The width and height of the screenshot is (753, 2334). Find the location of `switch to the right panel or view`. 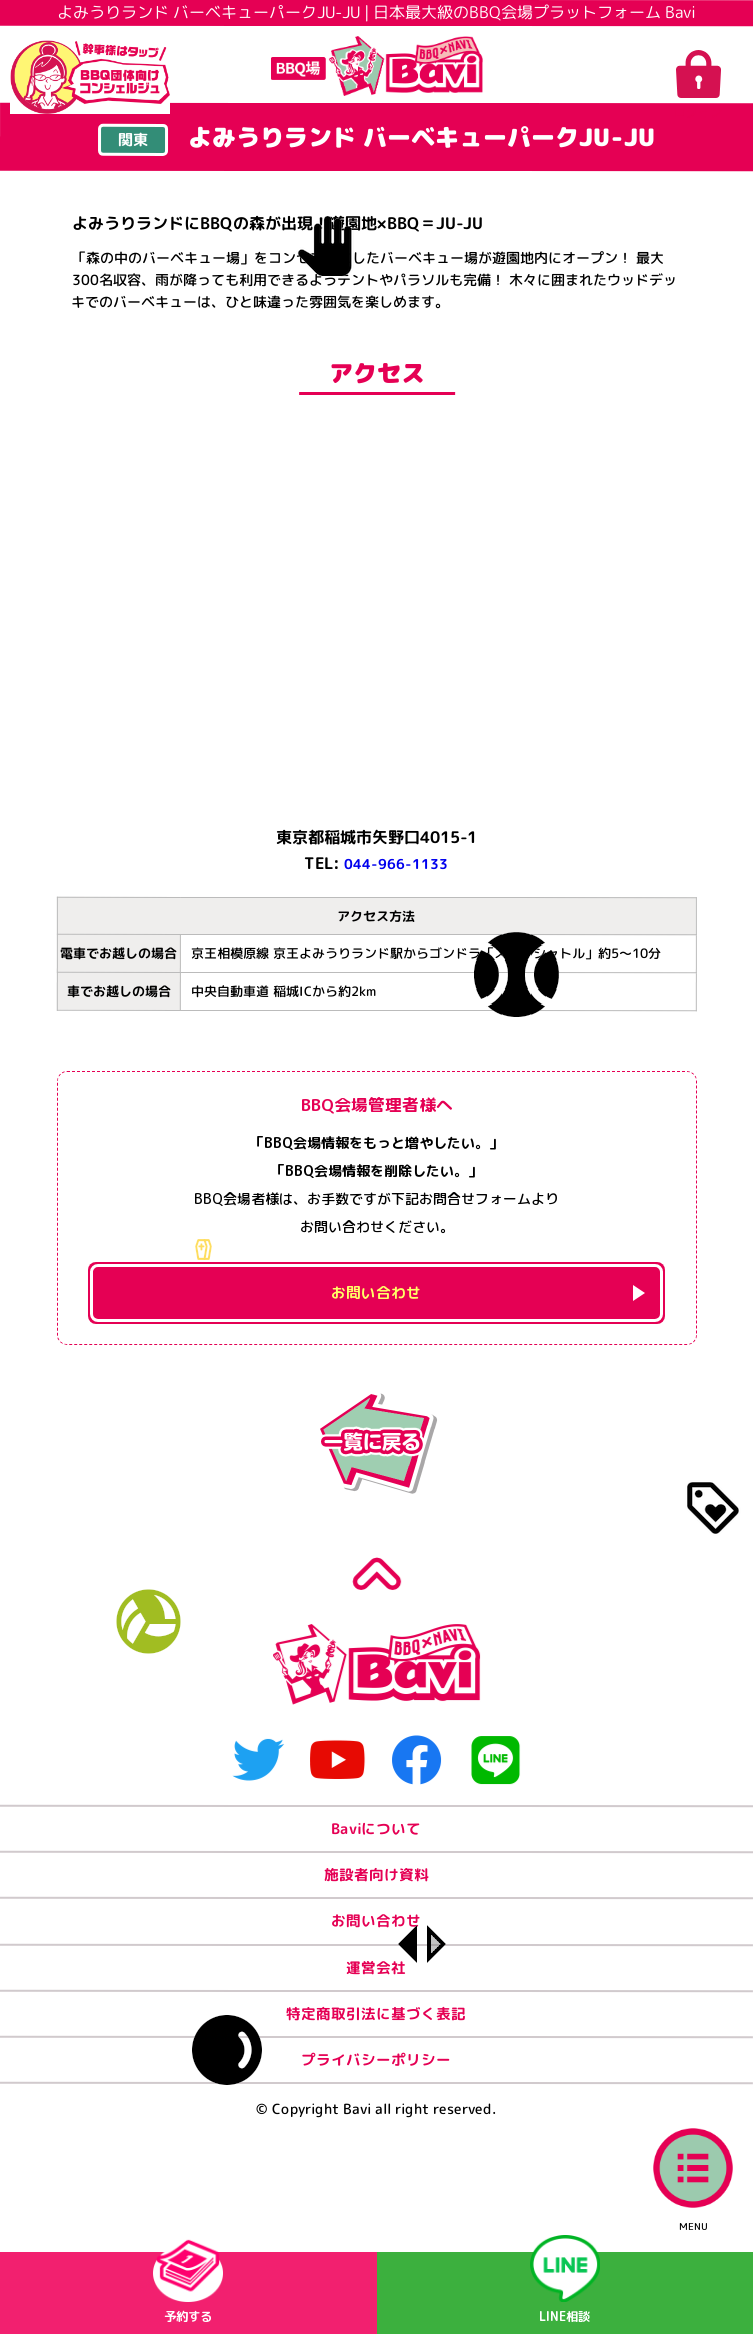

switch to the right panel or view is located at coordinates (422, 1944).